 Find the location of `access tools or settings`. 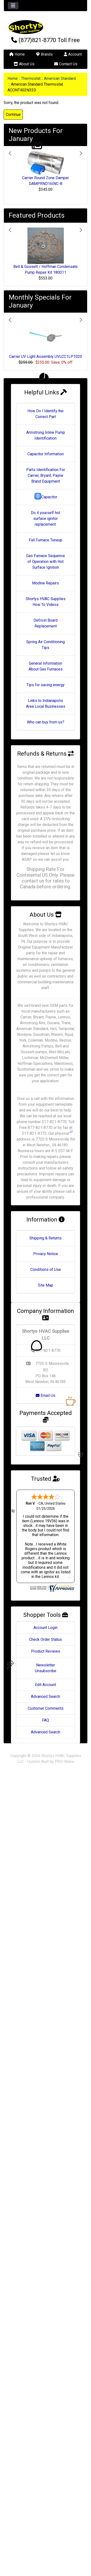

access tools or settings is located at coordinates (10, 1665).